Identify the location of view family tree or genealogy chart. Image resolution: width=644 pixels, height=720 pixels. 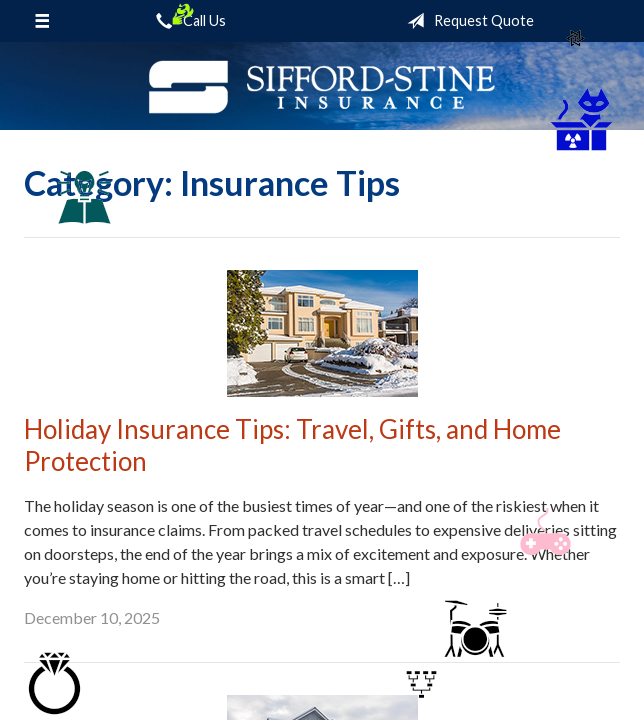
(421, 684).